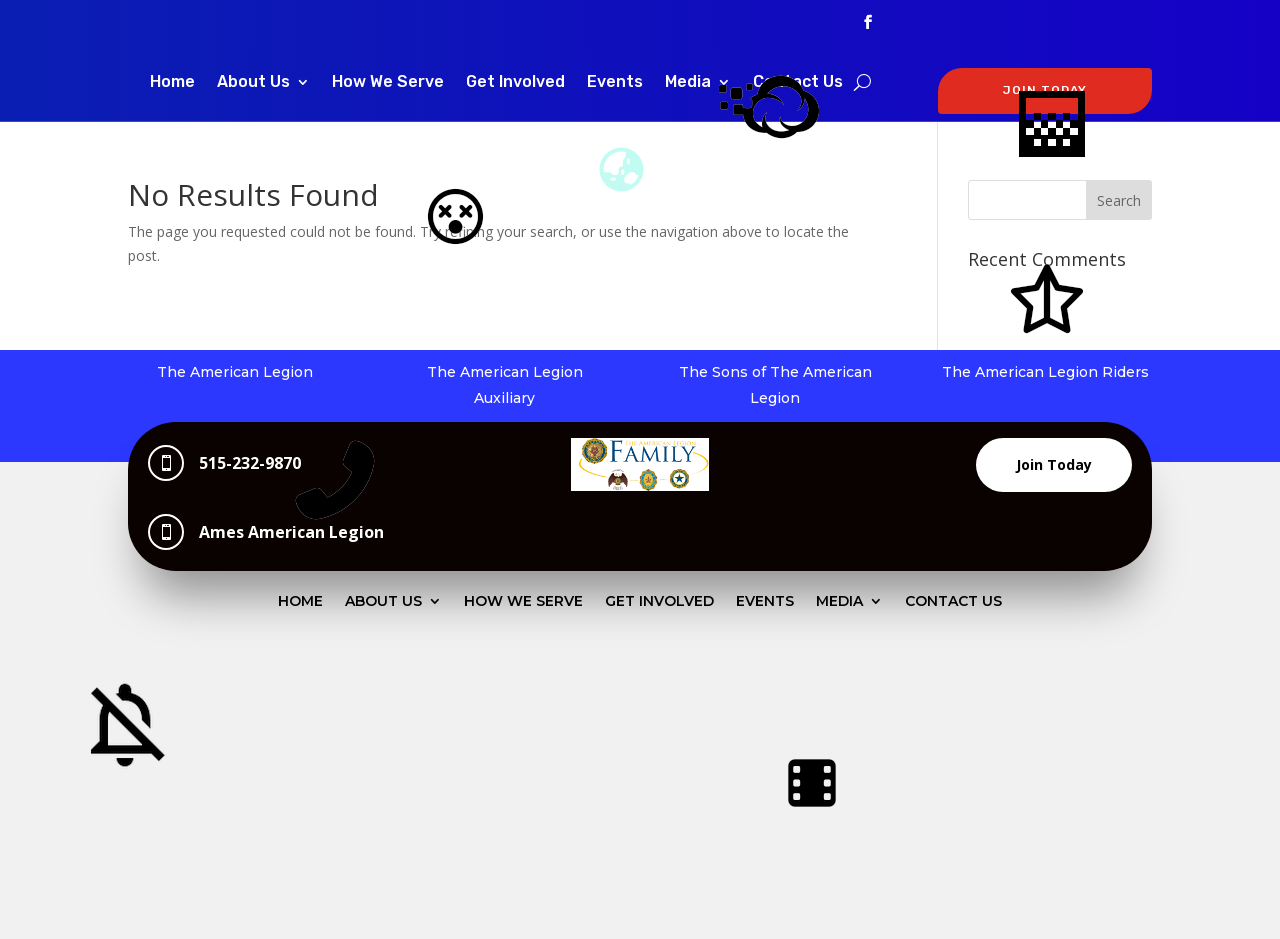 The height and width of the screenshot is (939, 1280). I want to click on indicates a partial or half-star rating, so click(1047, 302).